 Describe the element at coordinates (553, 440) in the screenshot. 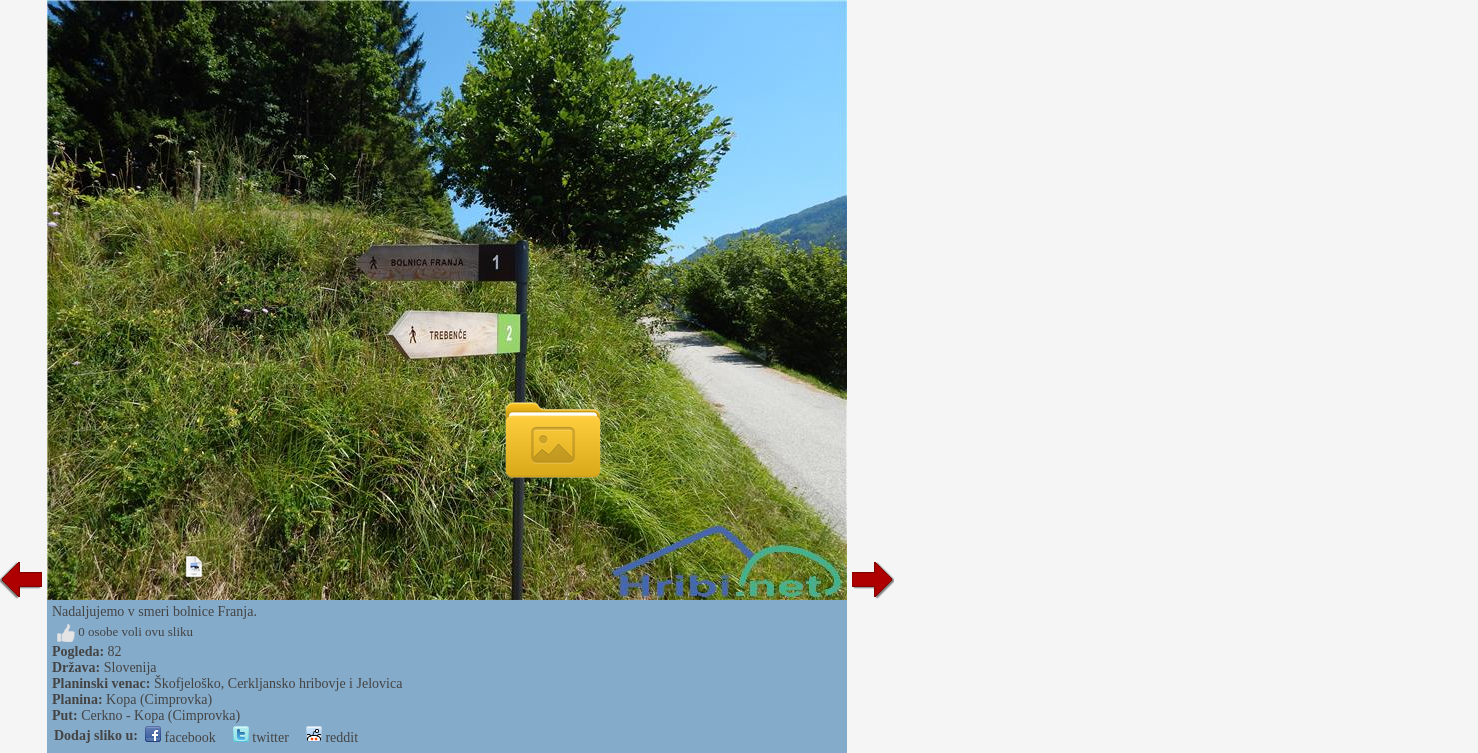

I see `open your images folder` at that location.